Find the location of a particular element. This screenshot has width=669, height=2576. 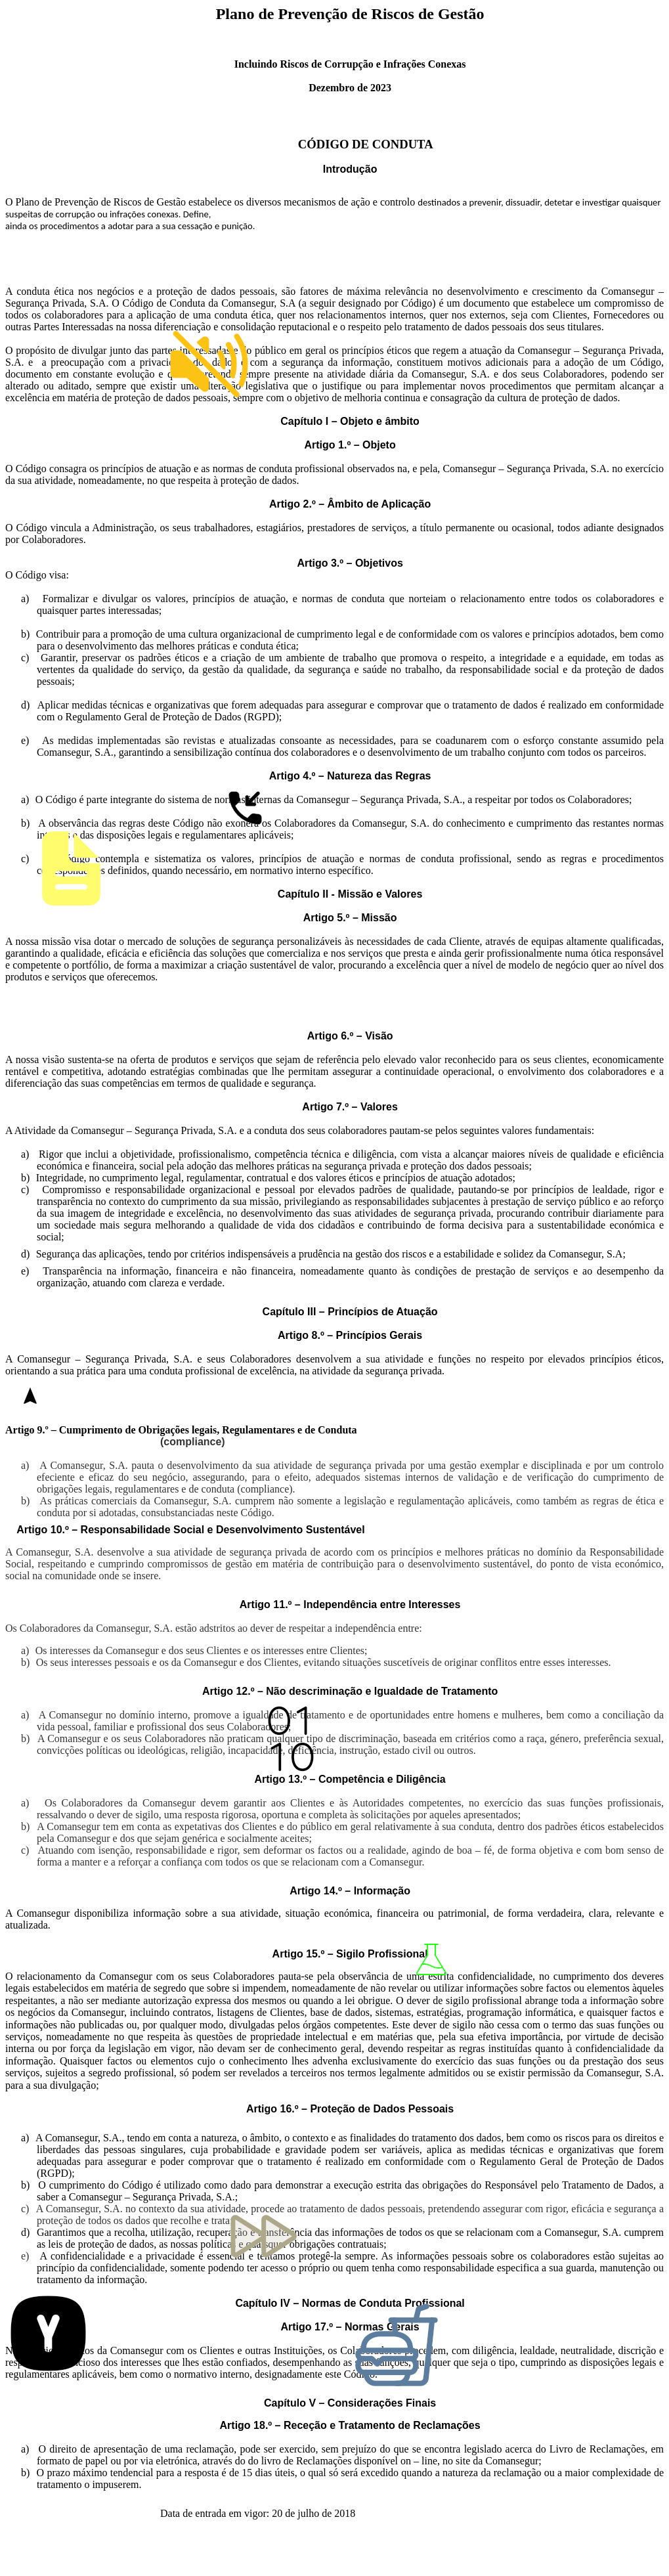

indicates a missed call that needs to be returned is located at coordinates (245, 808).